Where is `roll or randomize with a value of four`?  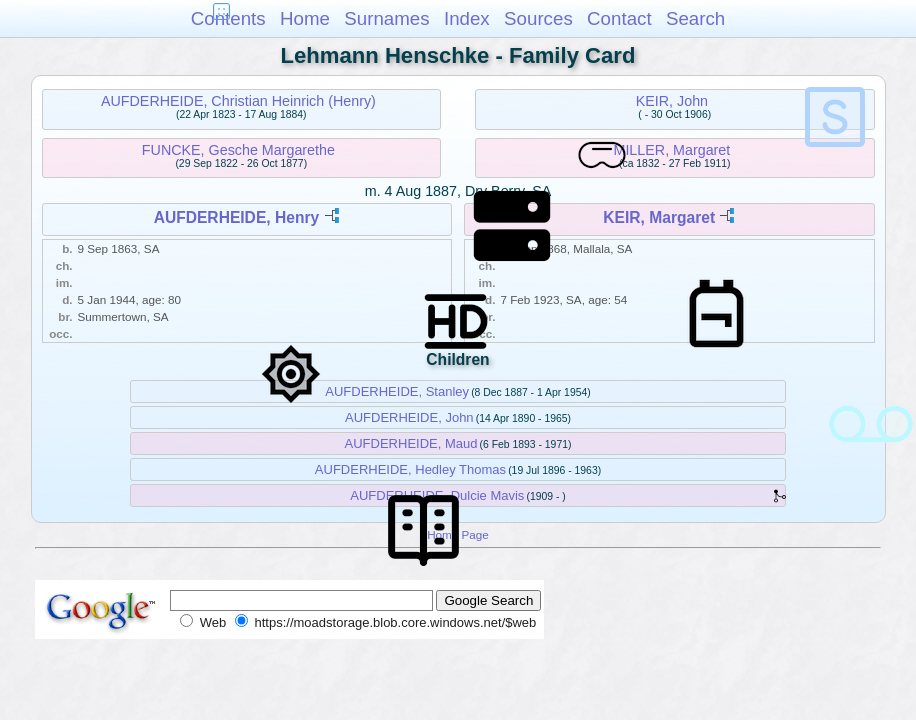
roll or randomize with a value of four is located at coordinates (221, 11).